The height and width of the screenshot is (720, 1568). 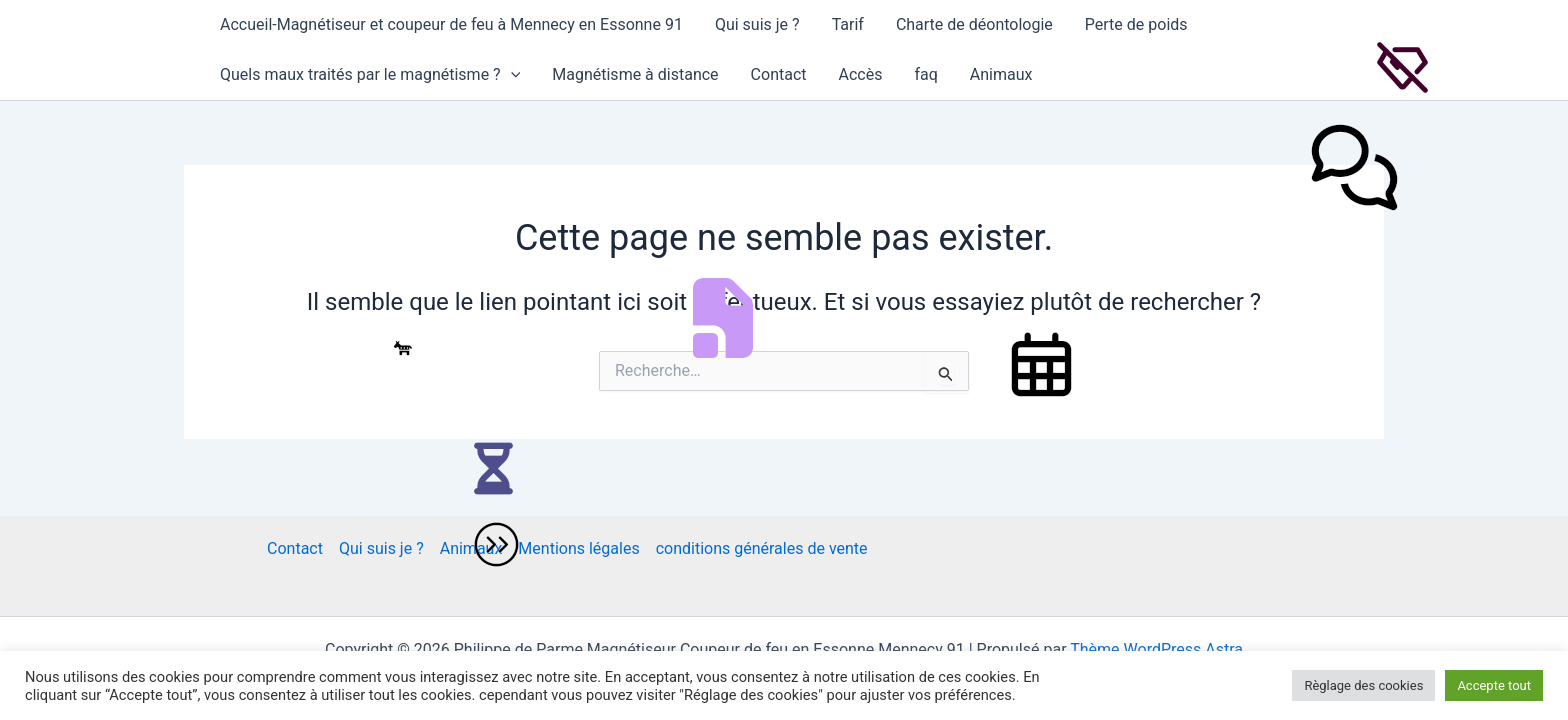 What do you see at coordinates (723, 318) in the screenshot?
I see `indicates a partial or incomplete file` at bounding box center [723, 318].